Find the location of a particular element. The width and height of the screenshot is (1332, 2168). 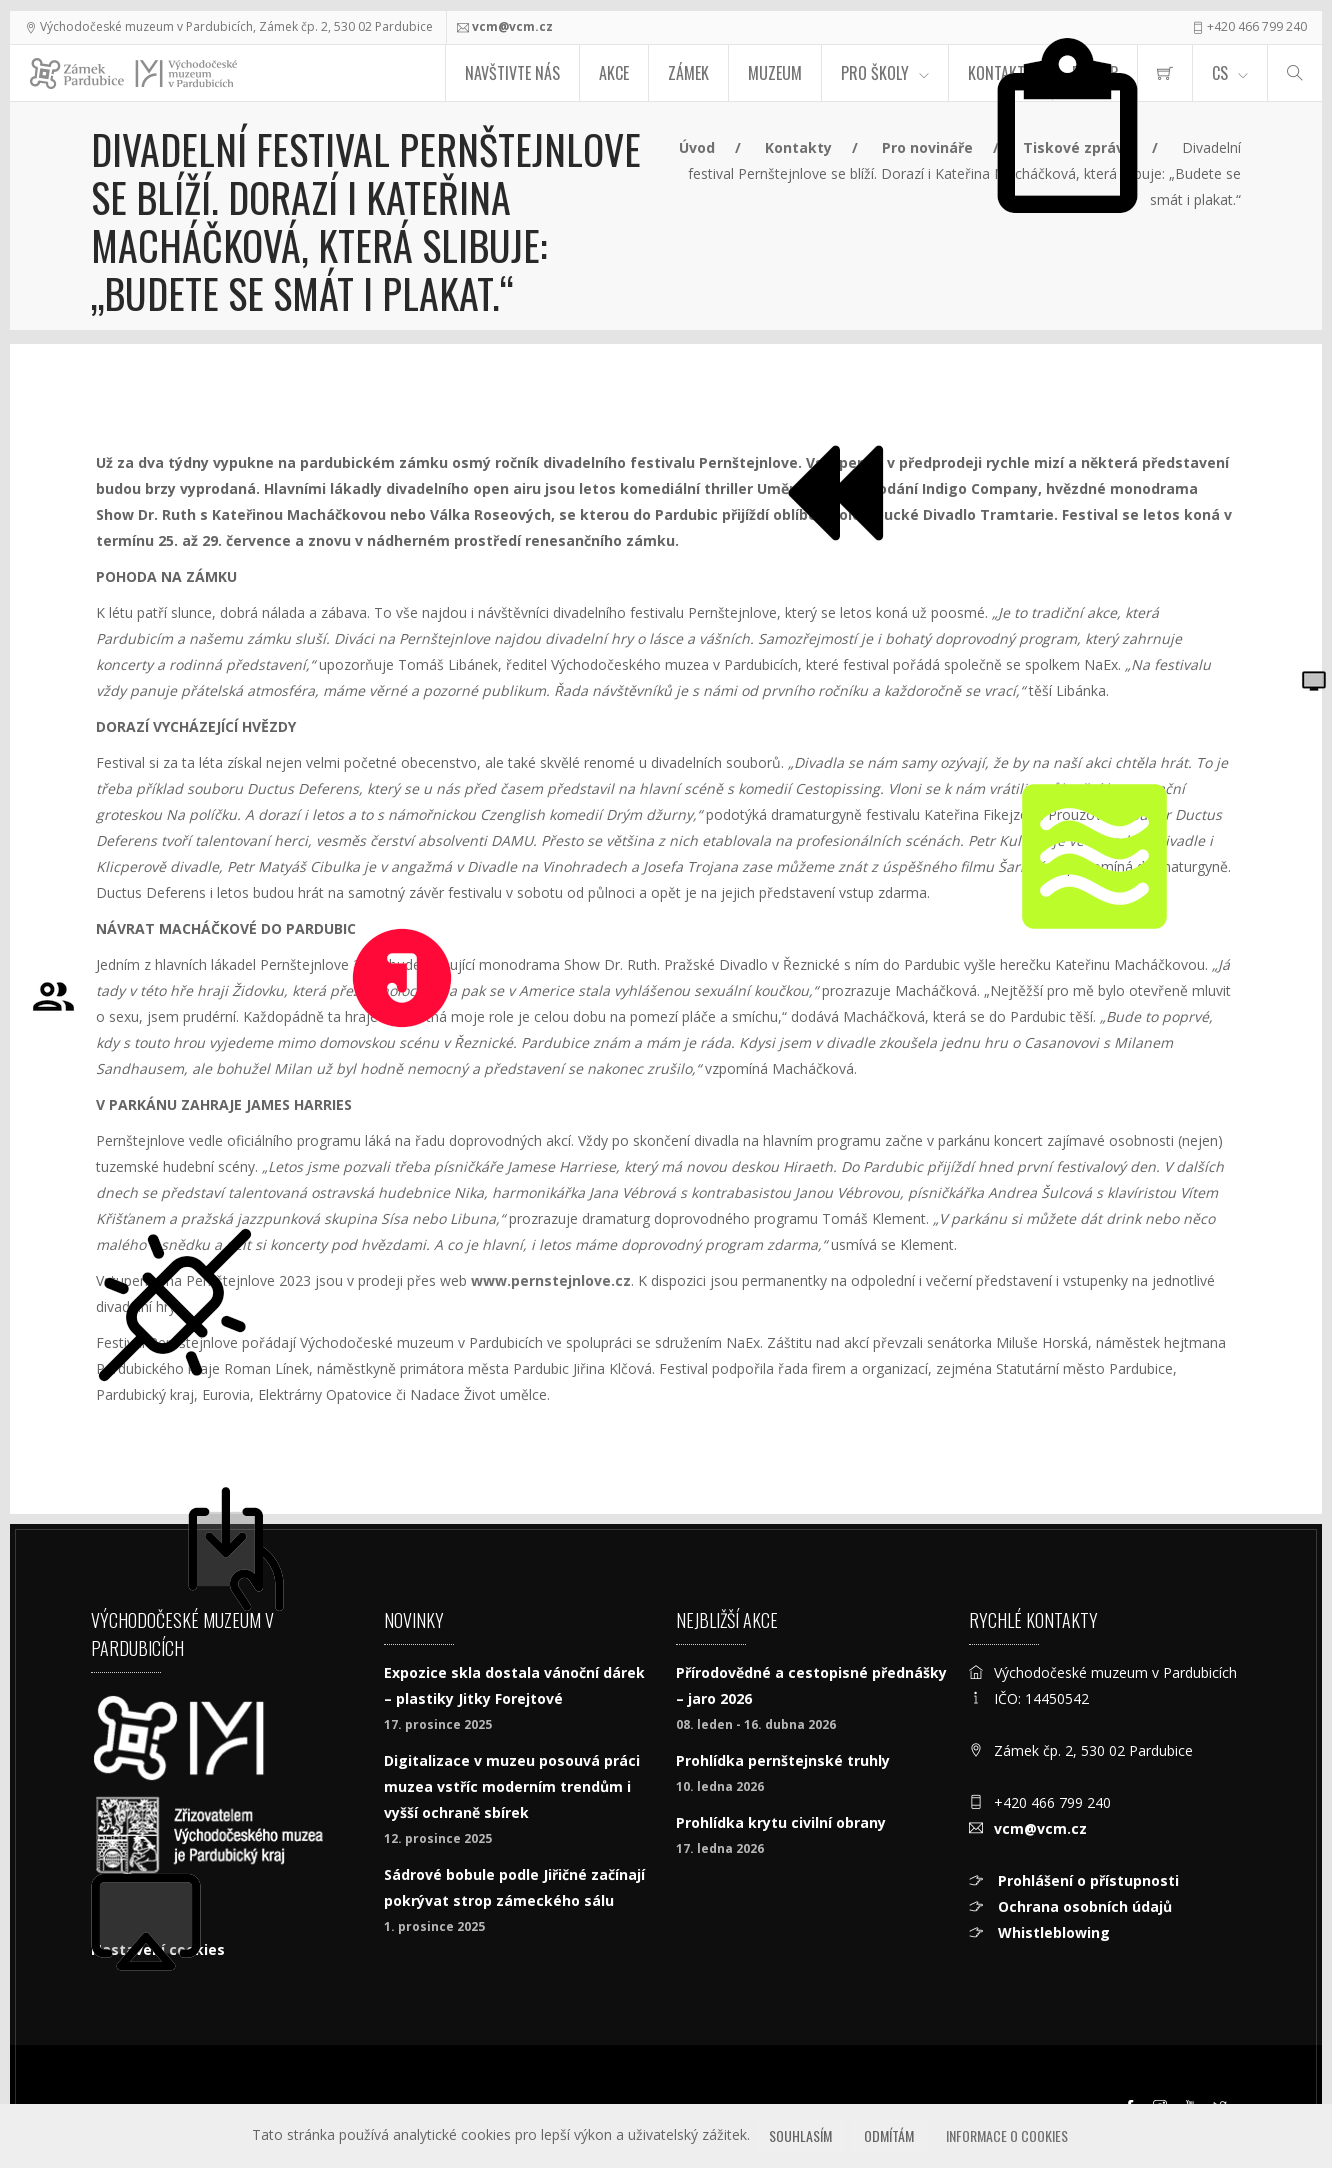

stream content to an external display is located at coordinates (146, 1920).